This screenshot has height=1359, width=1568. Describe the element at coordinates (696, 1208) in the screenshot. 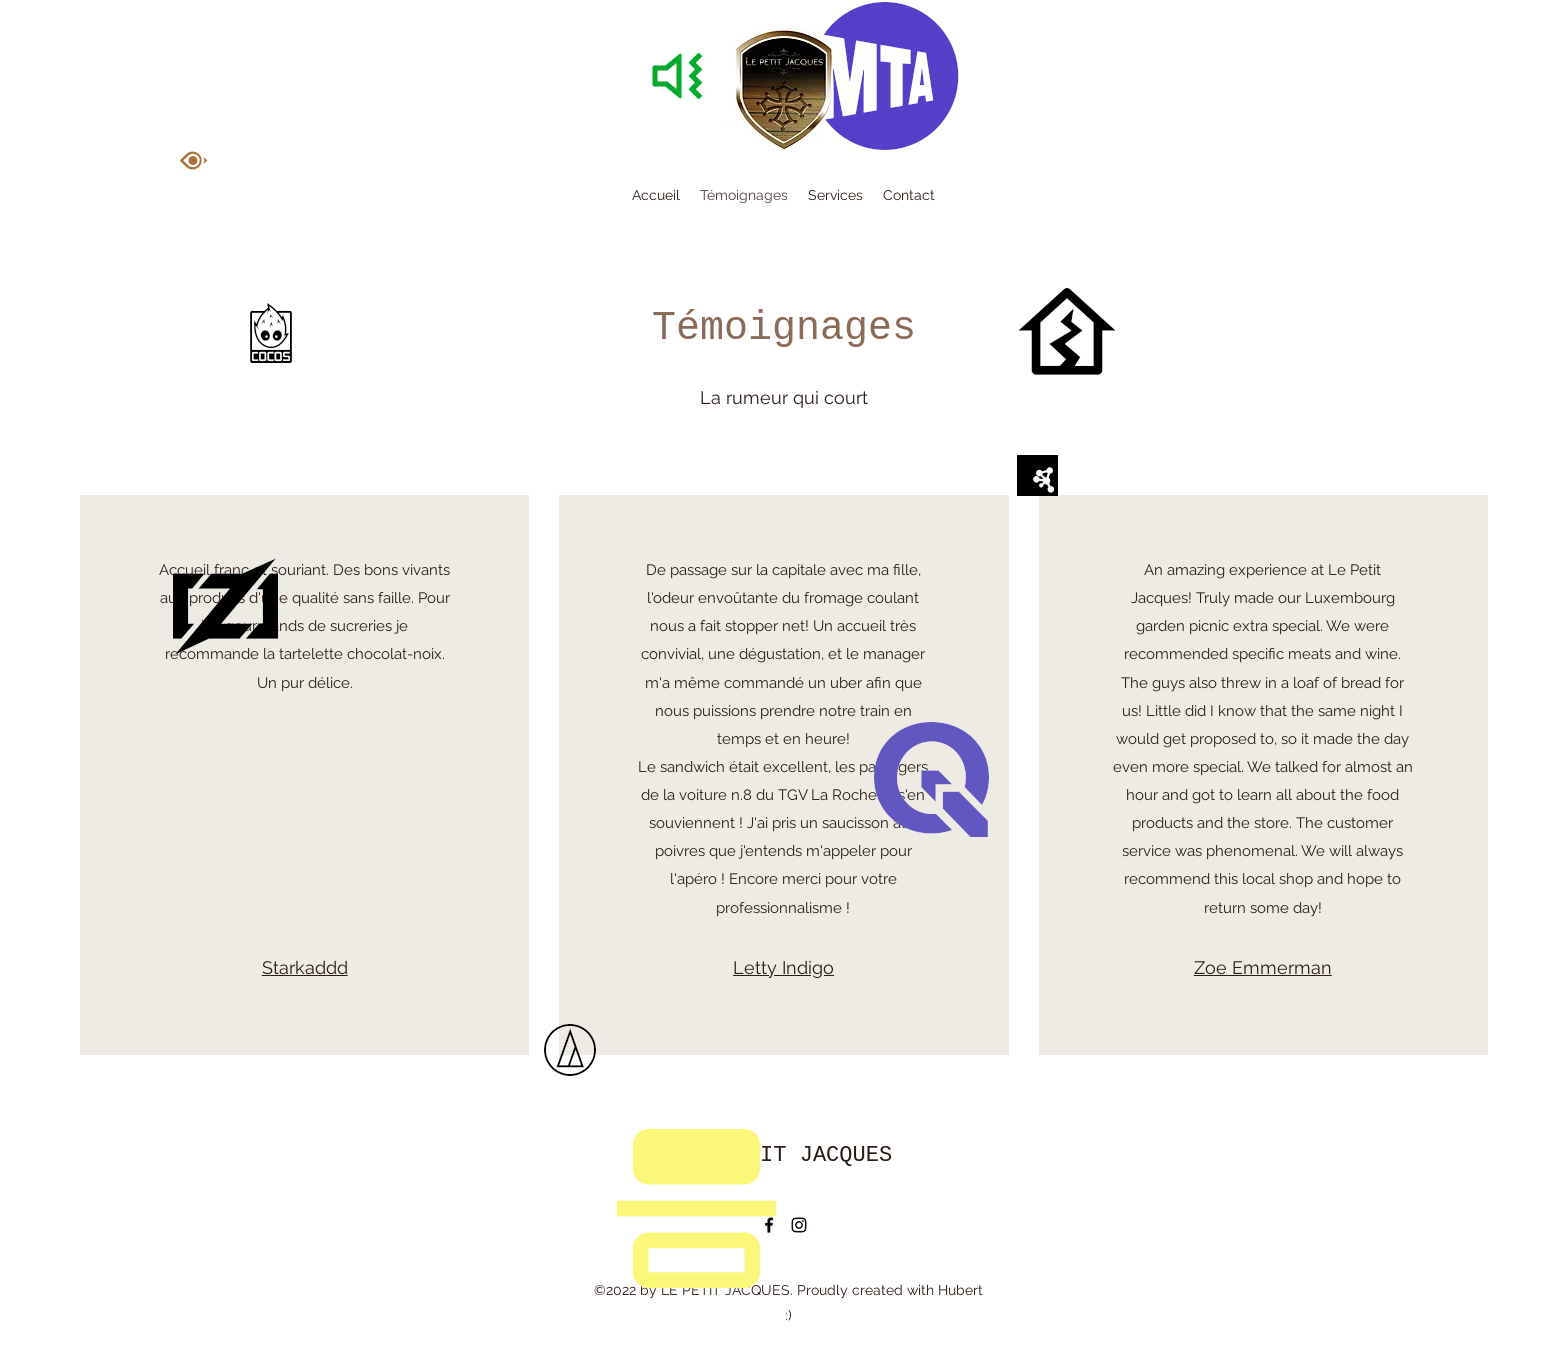

I see `flip content vertically` at that location.